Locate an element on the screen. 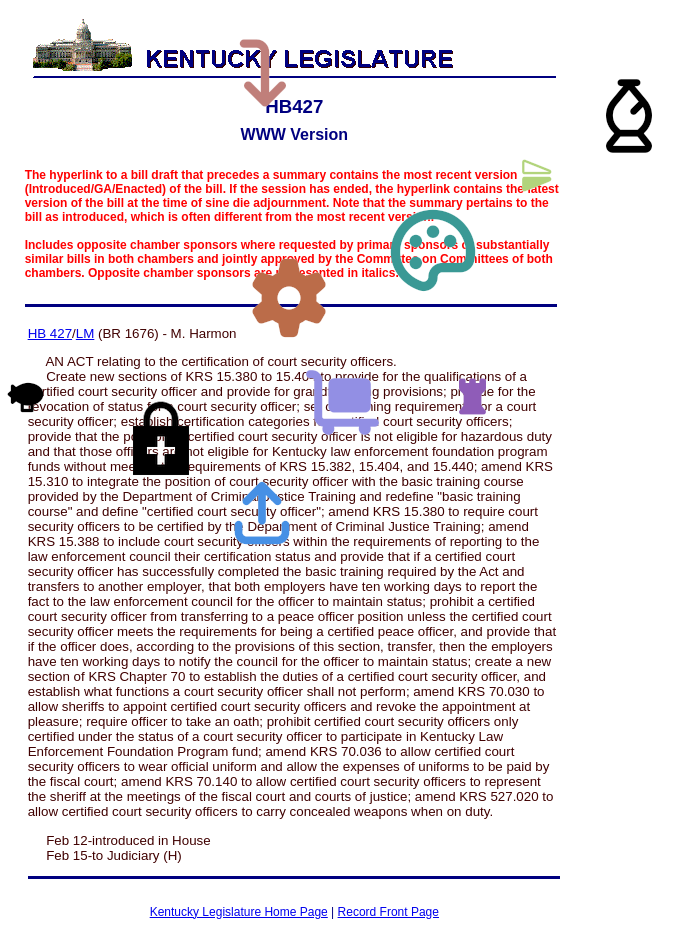 This screenshot has width=695, height=935. access airship or blimp travel options is located at coordinates (25, 397).